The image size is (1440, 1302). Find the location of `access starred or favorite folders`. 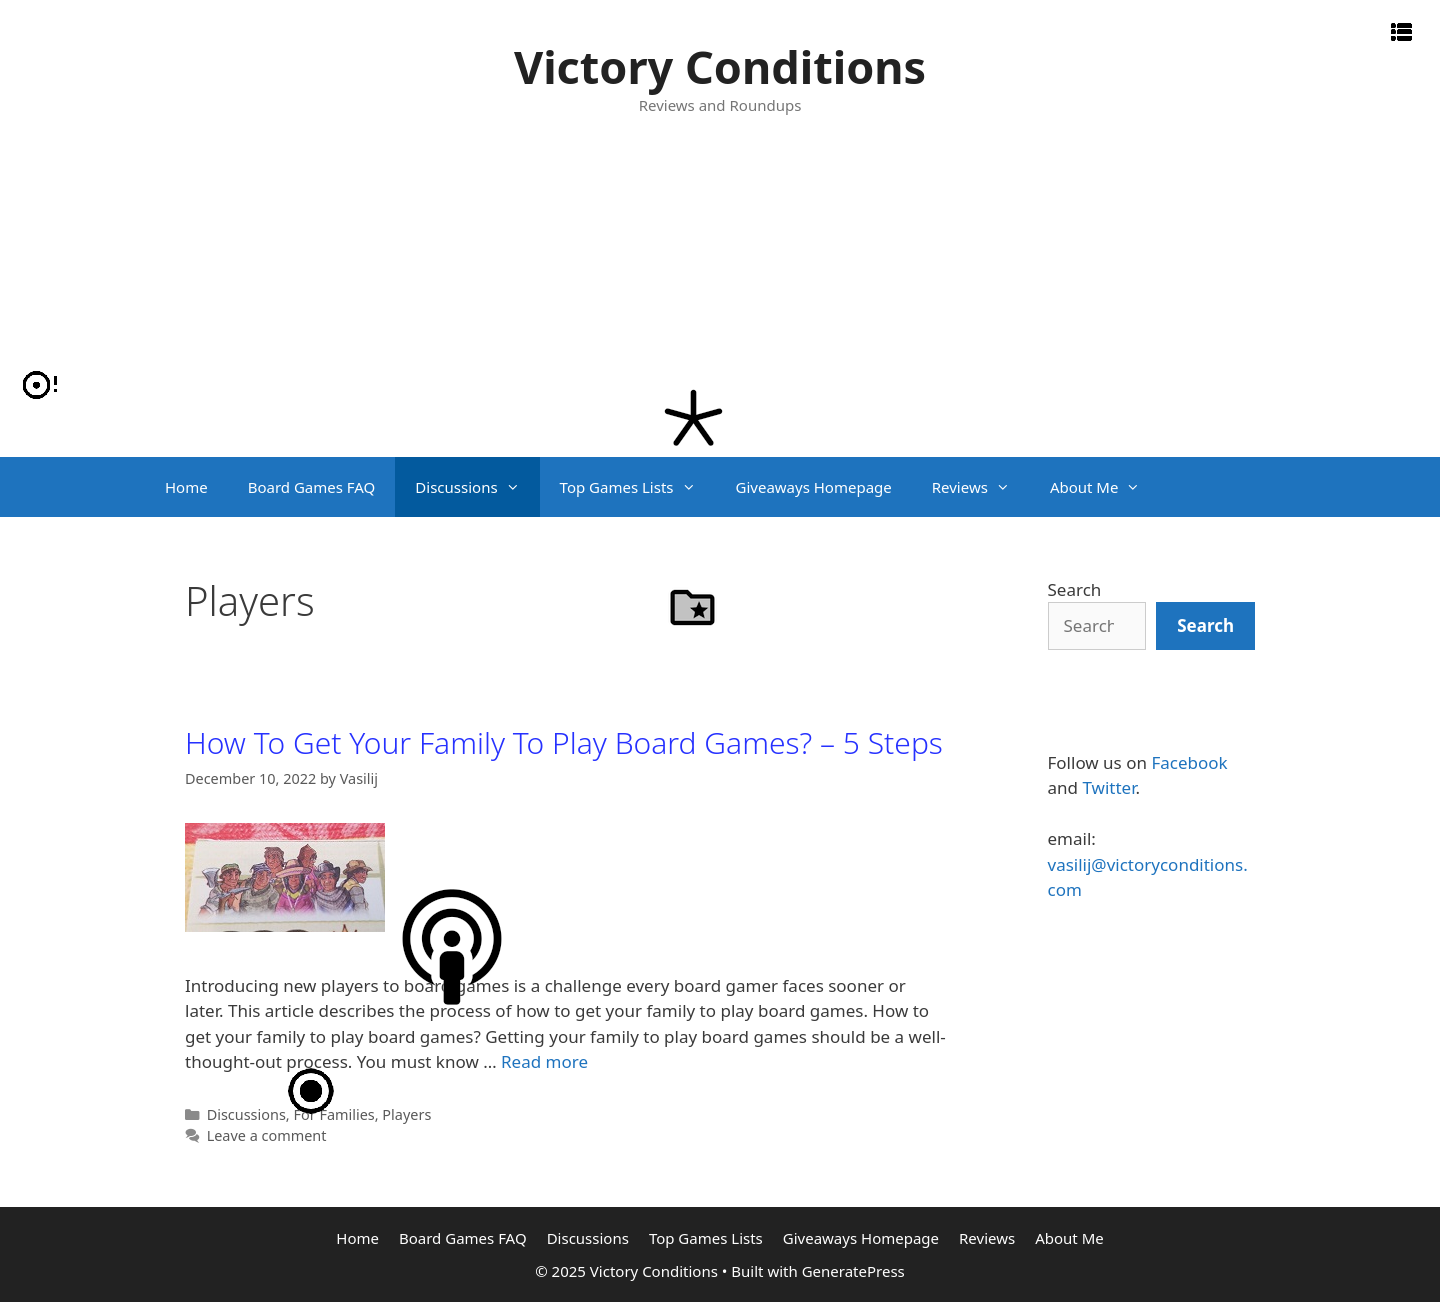

access starred or favorite folders is located at coordinates (692, 607).